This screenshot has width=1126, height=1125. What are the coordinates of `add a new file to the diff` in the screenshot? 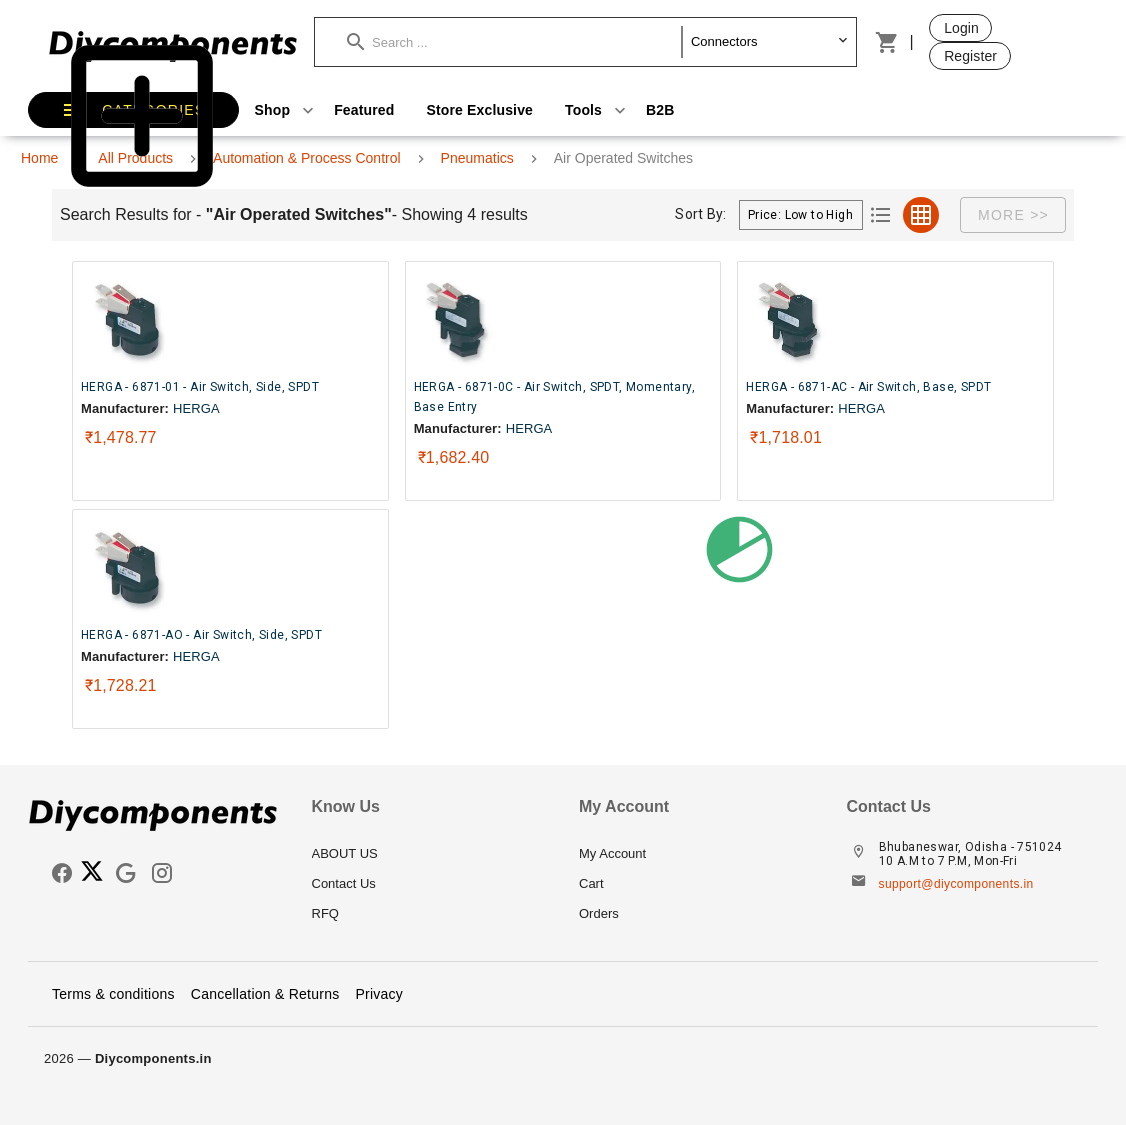 It's located at (142, 116).